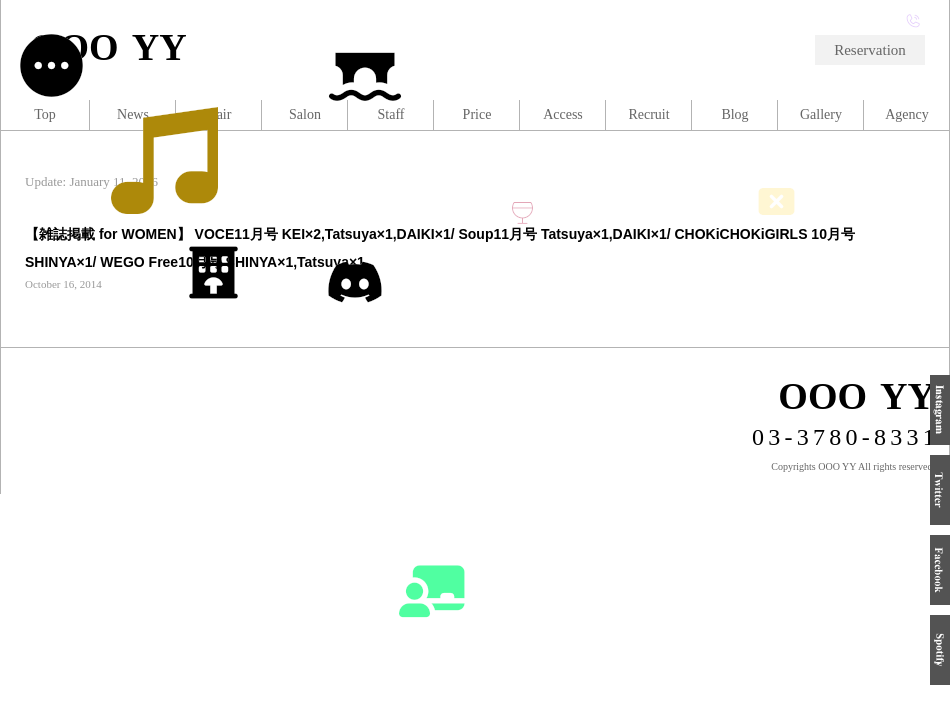  What do you see at coordinates (365, 75) in the screenshot?
I see `indicates a bridge or water crossing location` at bounding box center [365, 75].